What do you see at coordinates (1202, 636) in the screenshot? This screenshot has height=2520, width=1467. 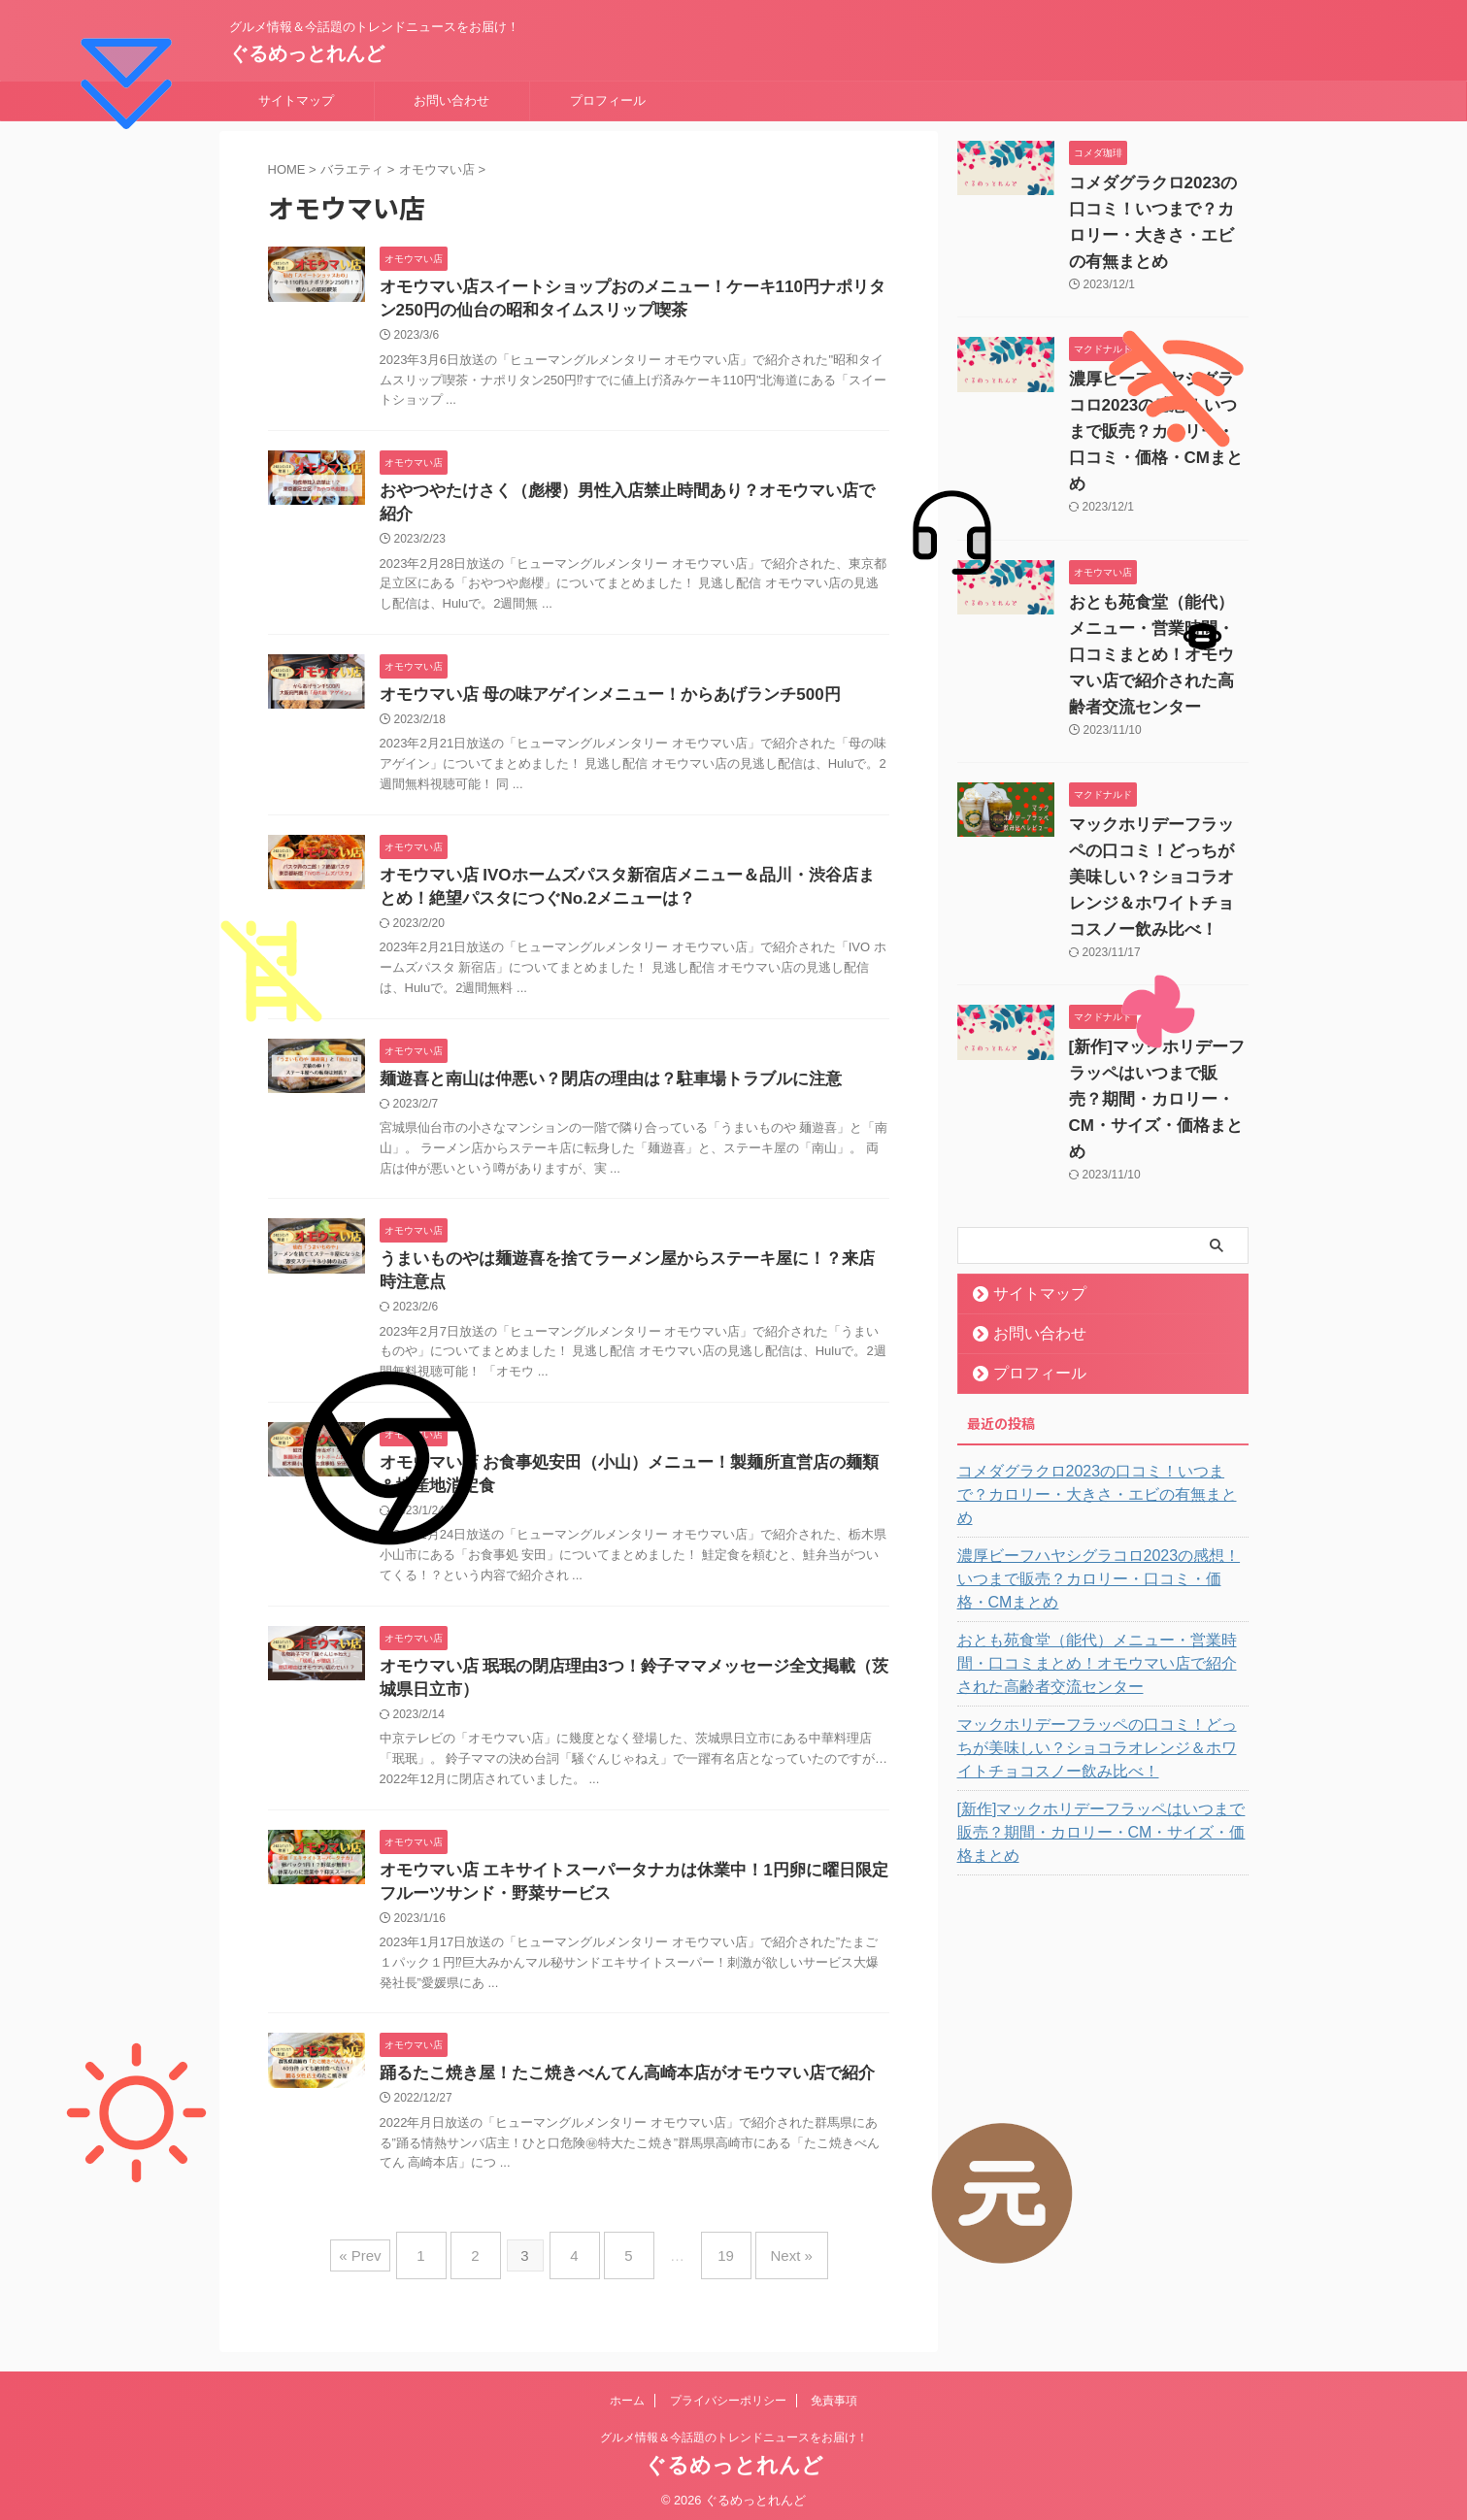 I see `indicates mask required or health safety area` at bounding box center [1202, 636].